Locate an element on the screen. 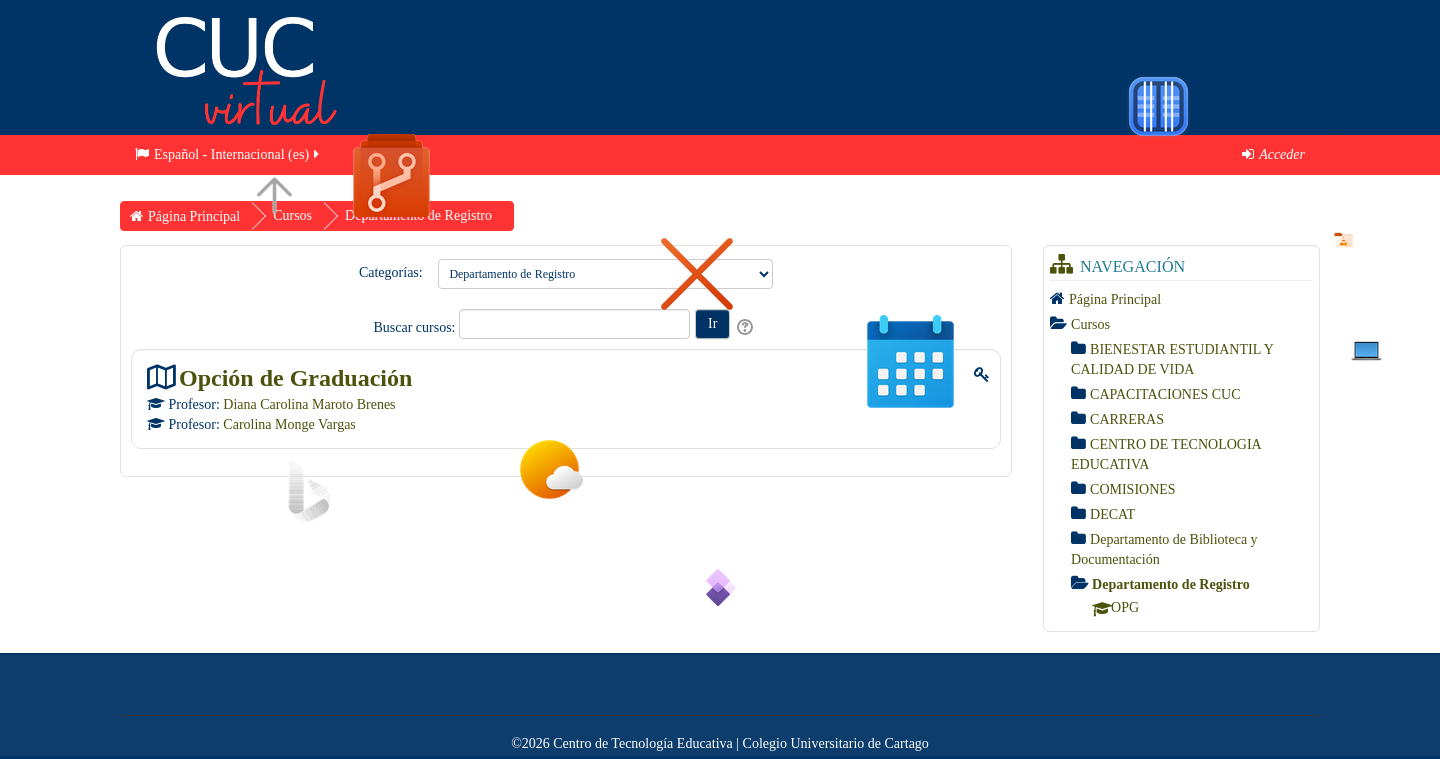  upload or send file is located at coordinates (274, 195).